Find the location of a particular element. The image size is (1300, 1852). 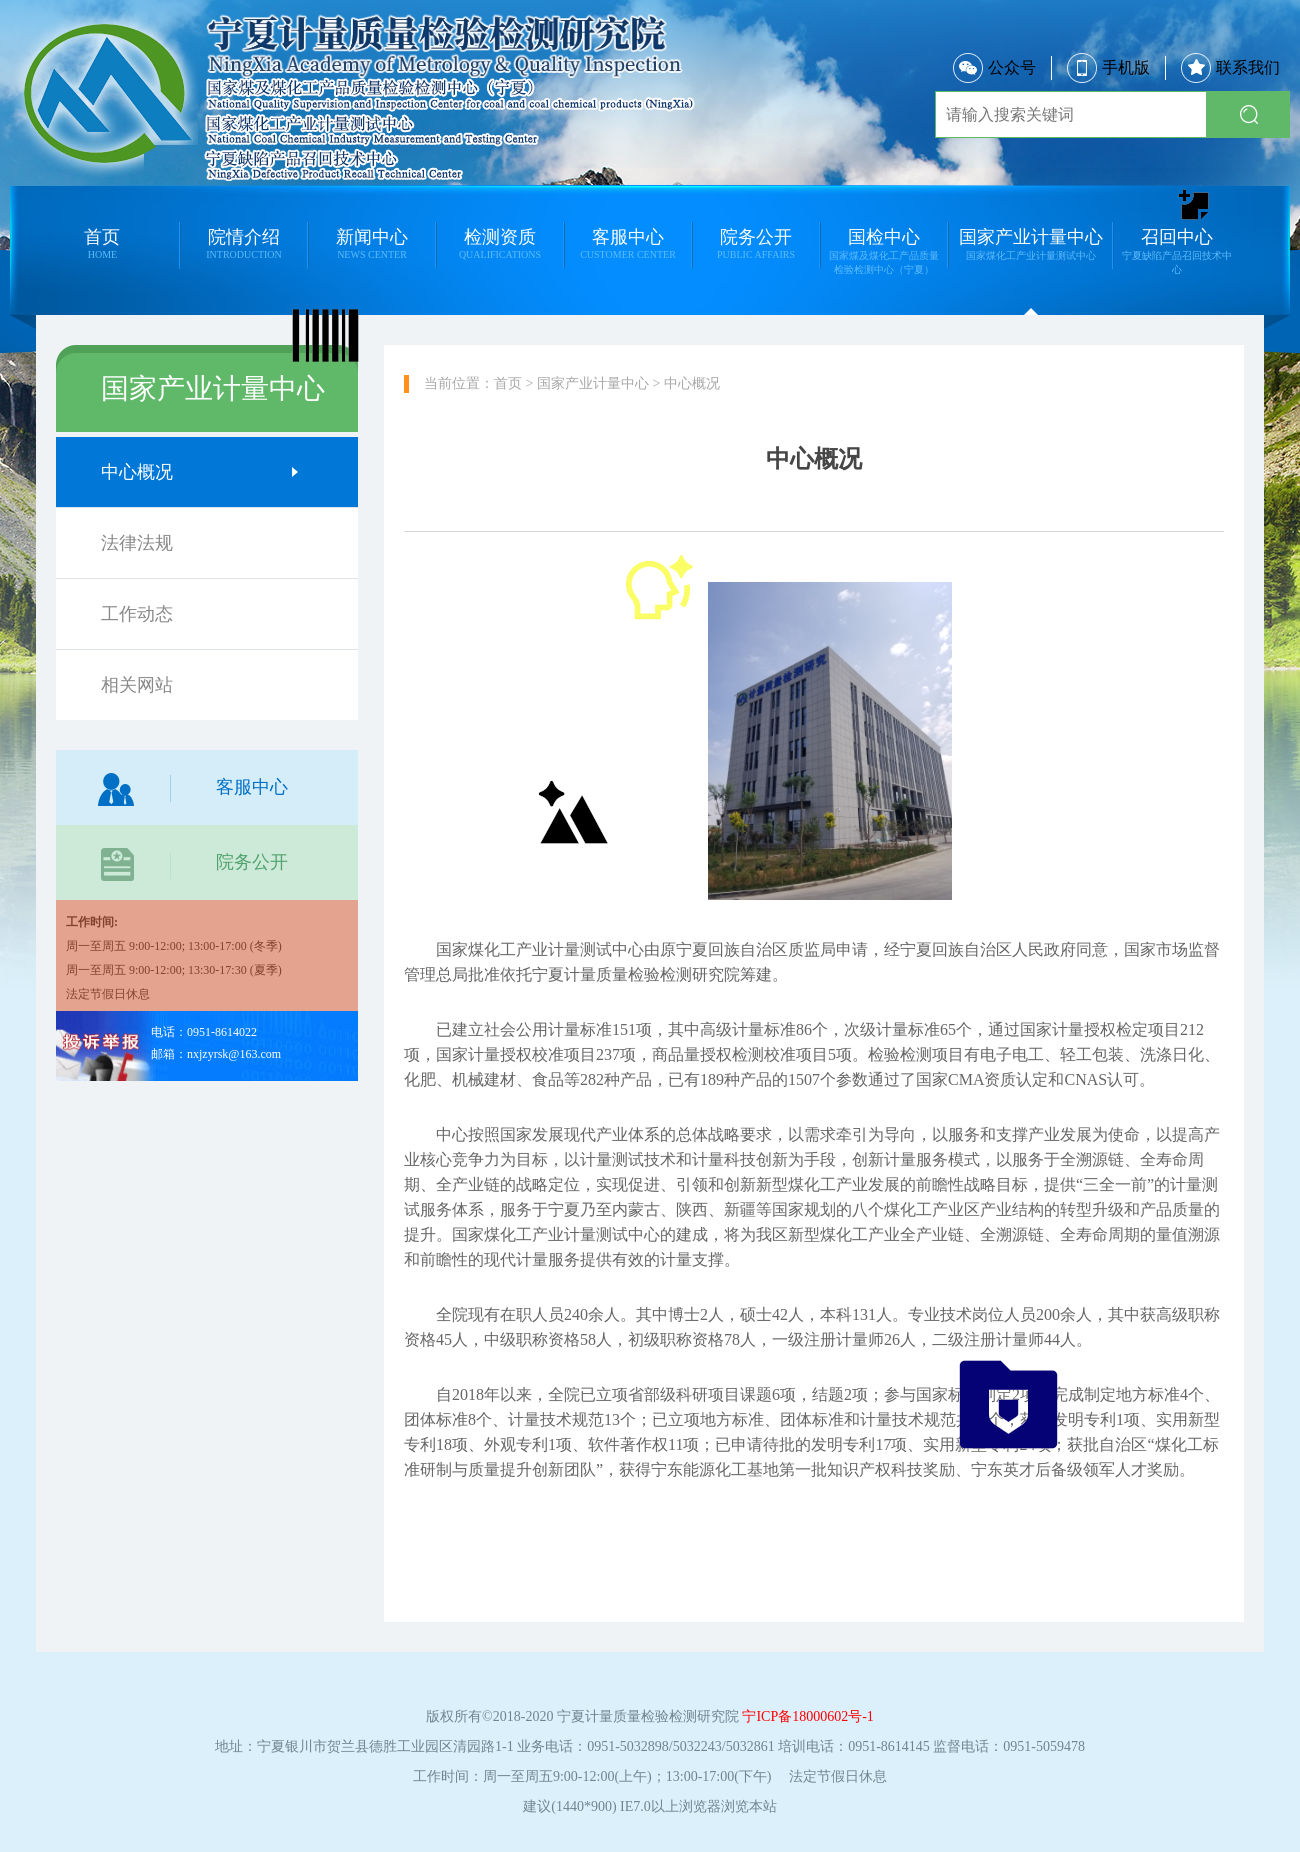

access speak ai voice assistant is located at coordinates (658, 590).